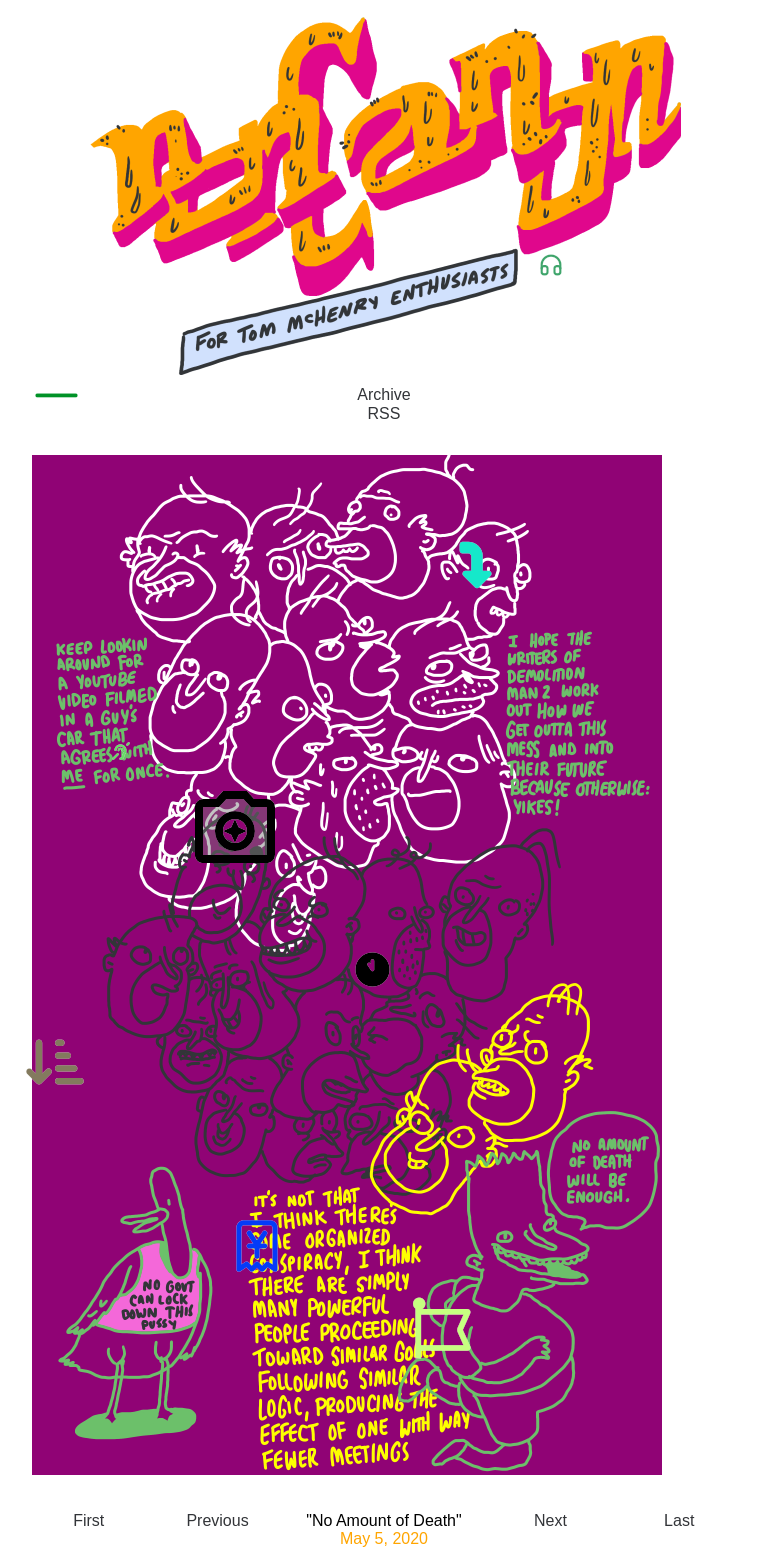 The height and width of the screenshot is (1548, 768). Describe the element at coordinates (121, 751) in the screenshot. I see `indicates deaf or hard of hearing accessibility option` at that location.